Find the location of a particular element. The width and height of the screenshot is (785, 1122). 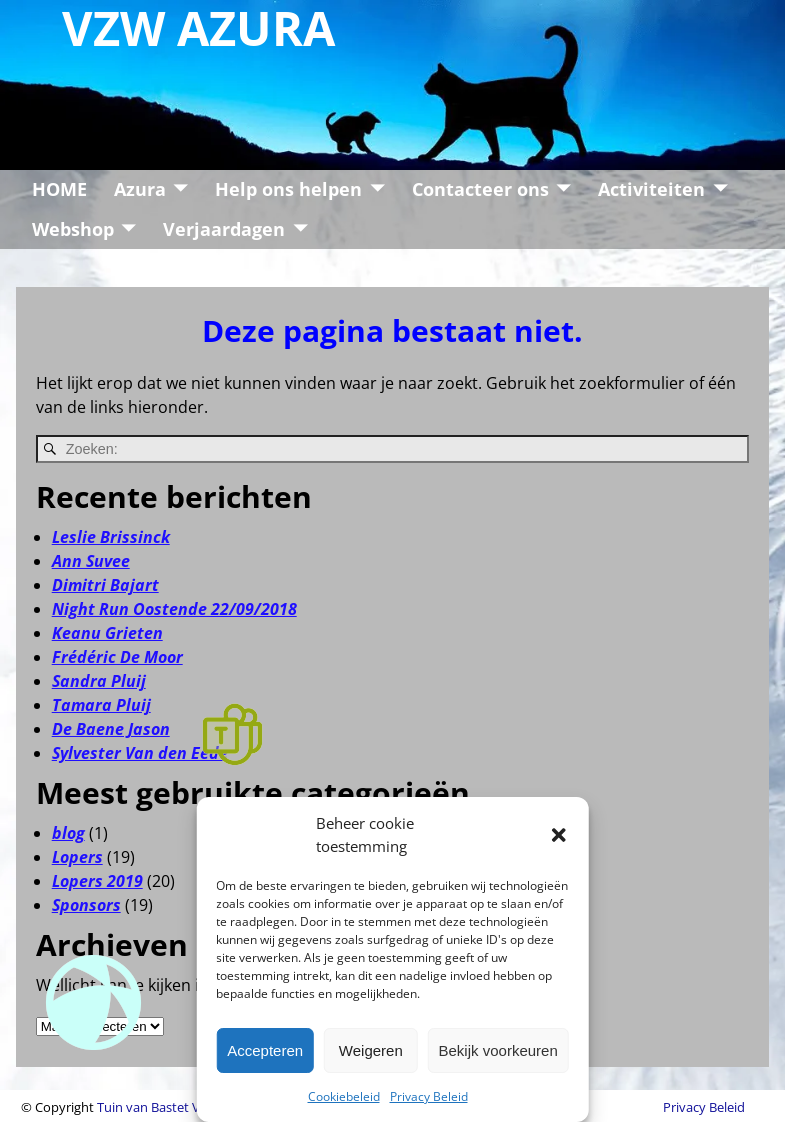

open microsoft teams is located at coordinates (232, 735).